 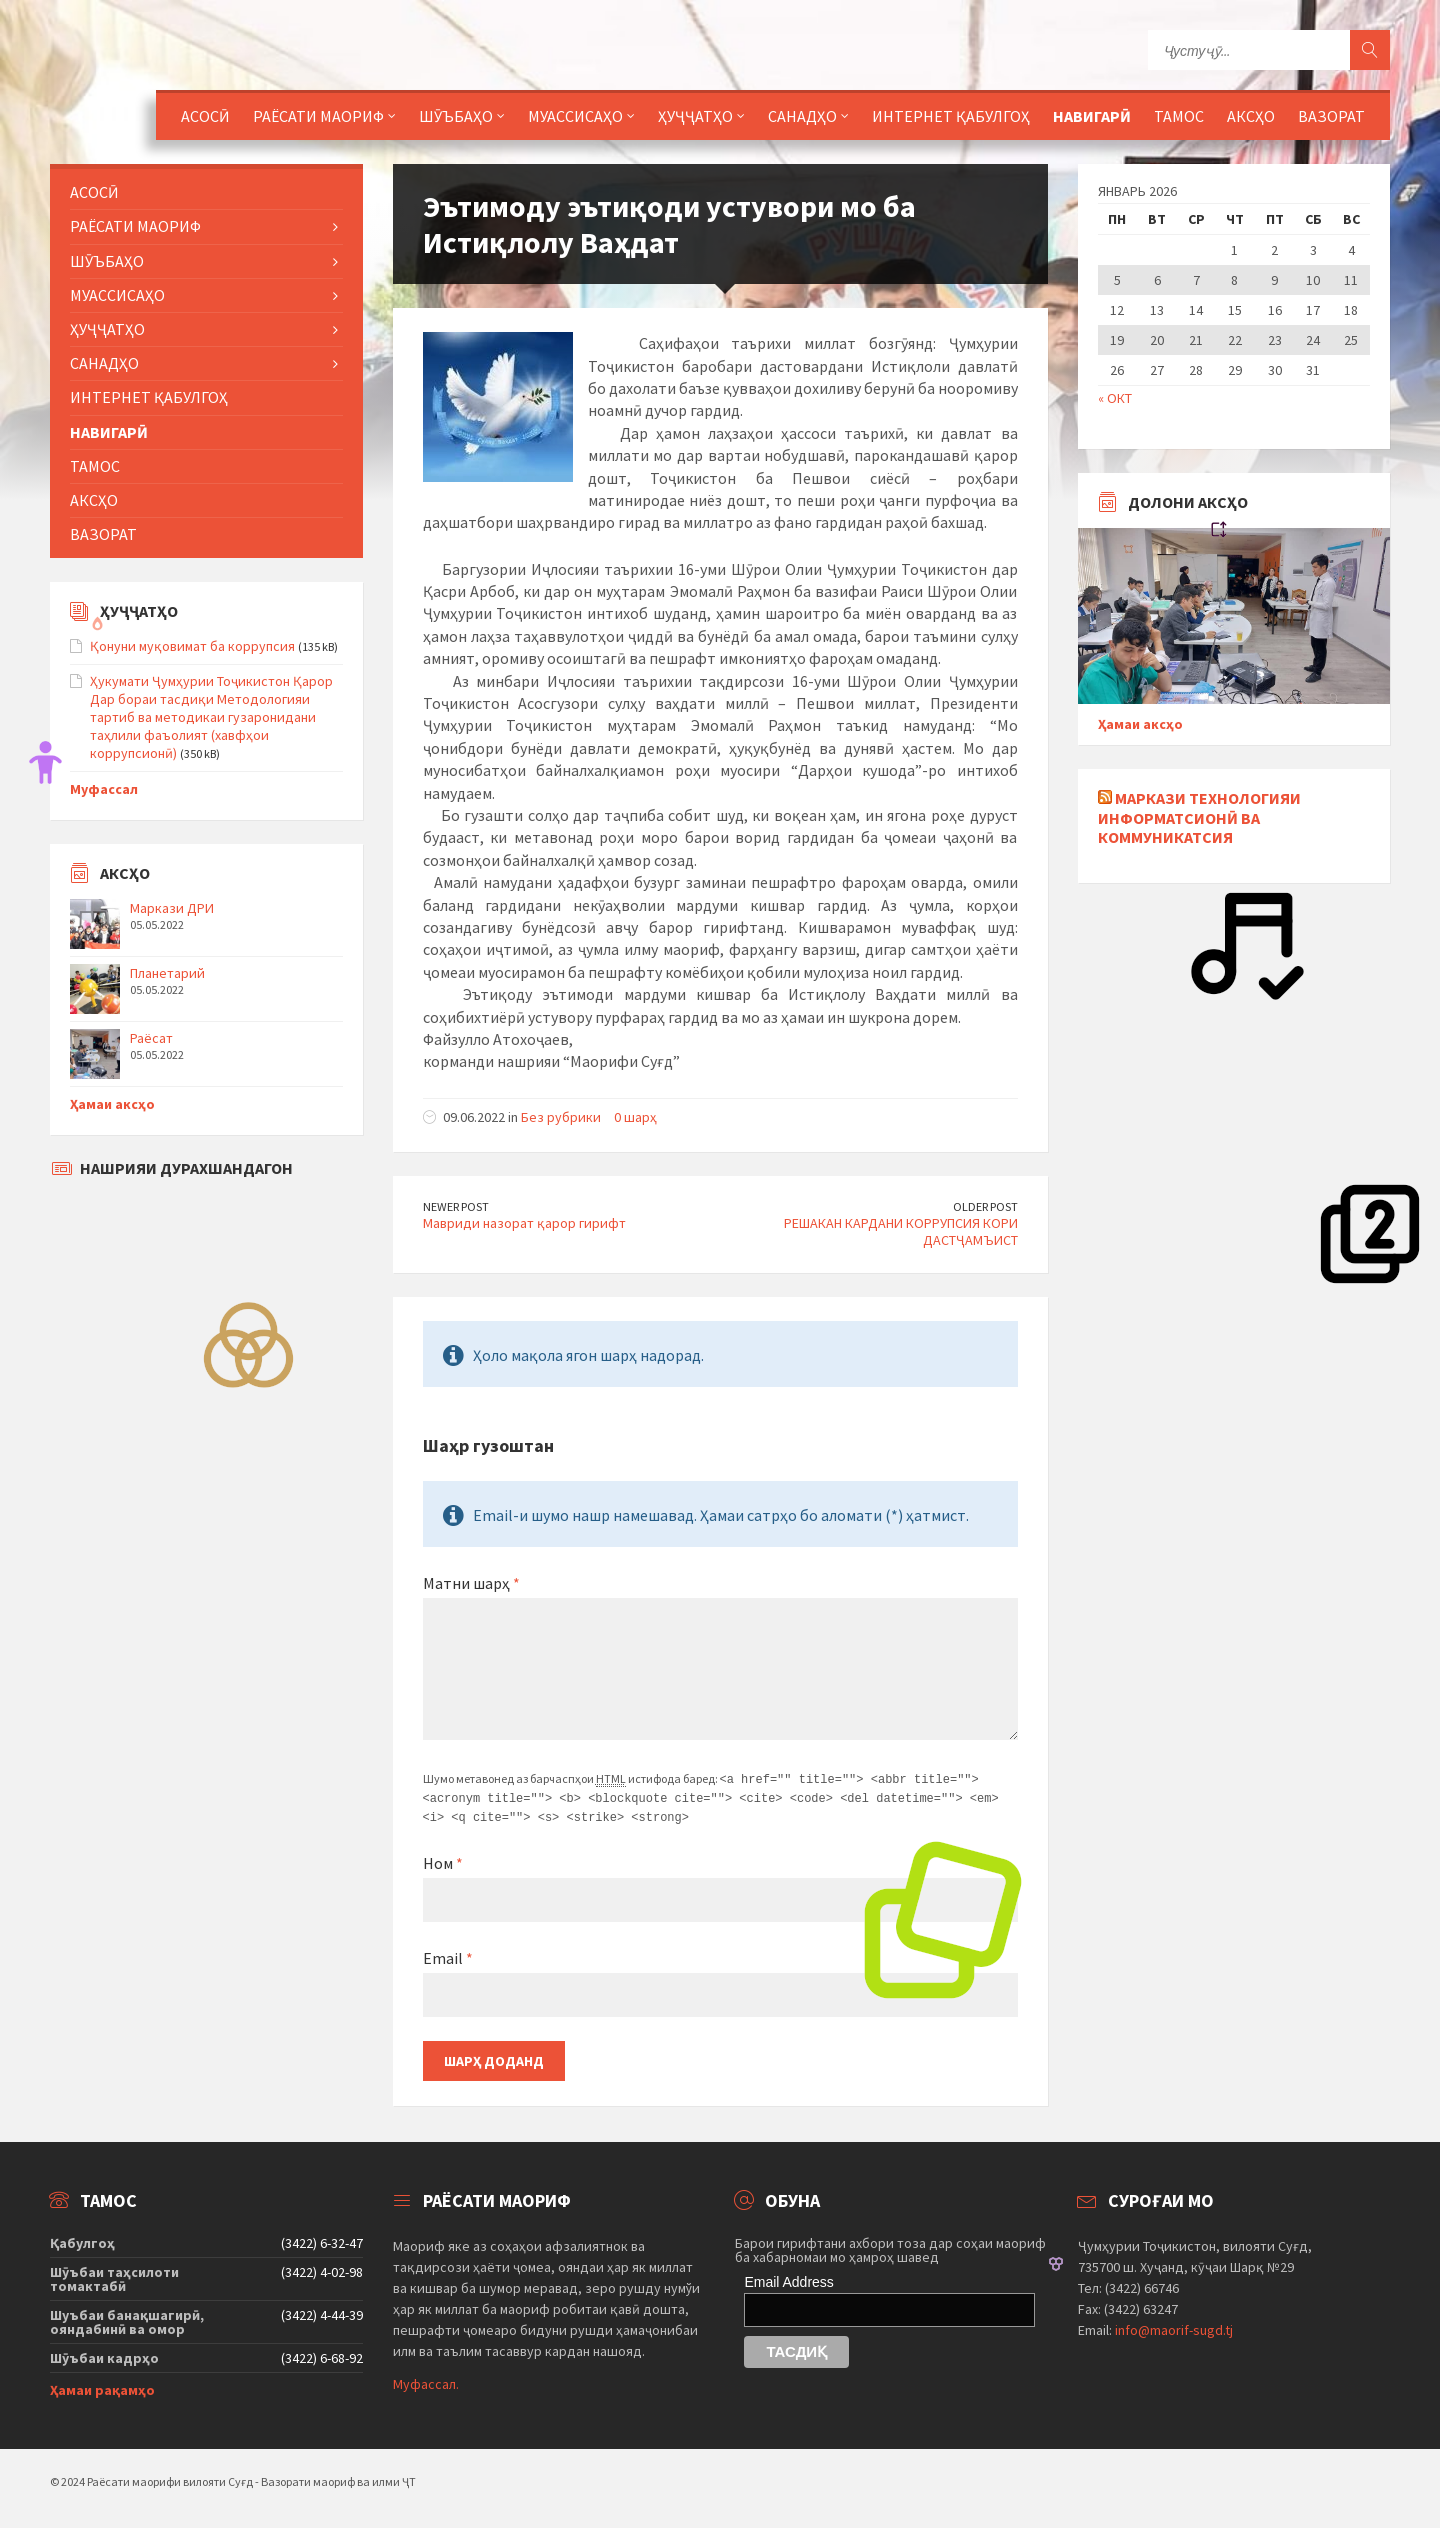 I want to click on view cell or grid layout, so click(x=1056, y=2264).